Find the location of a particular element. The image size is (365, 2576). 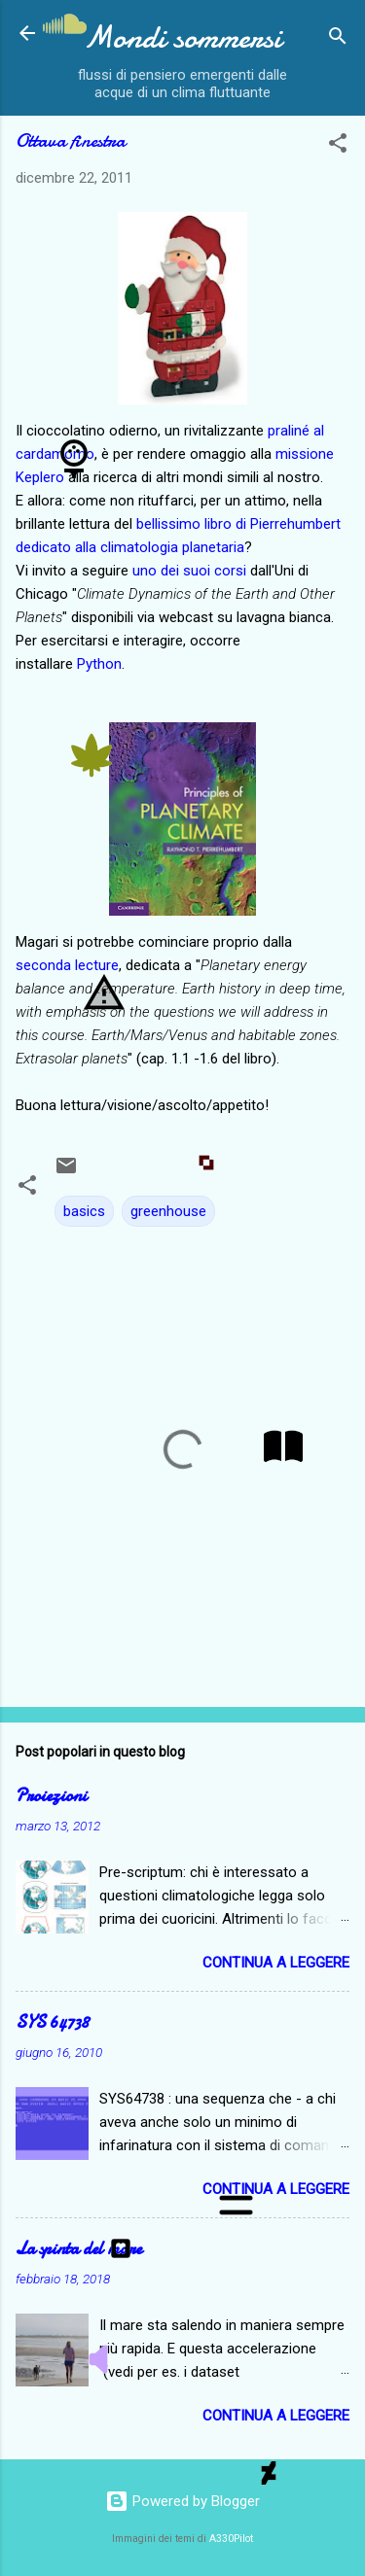

indicates cannabis-related products or content is located at coordinates (91, 755).